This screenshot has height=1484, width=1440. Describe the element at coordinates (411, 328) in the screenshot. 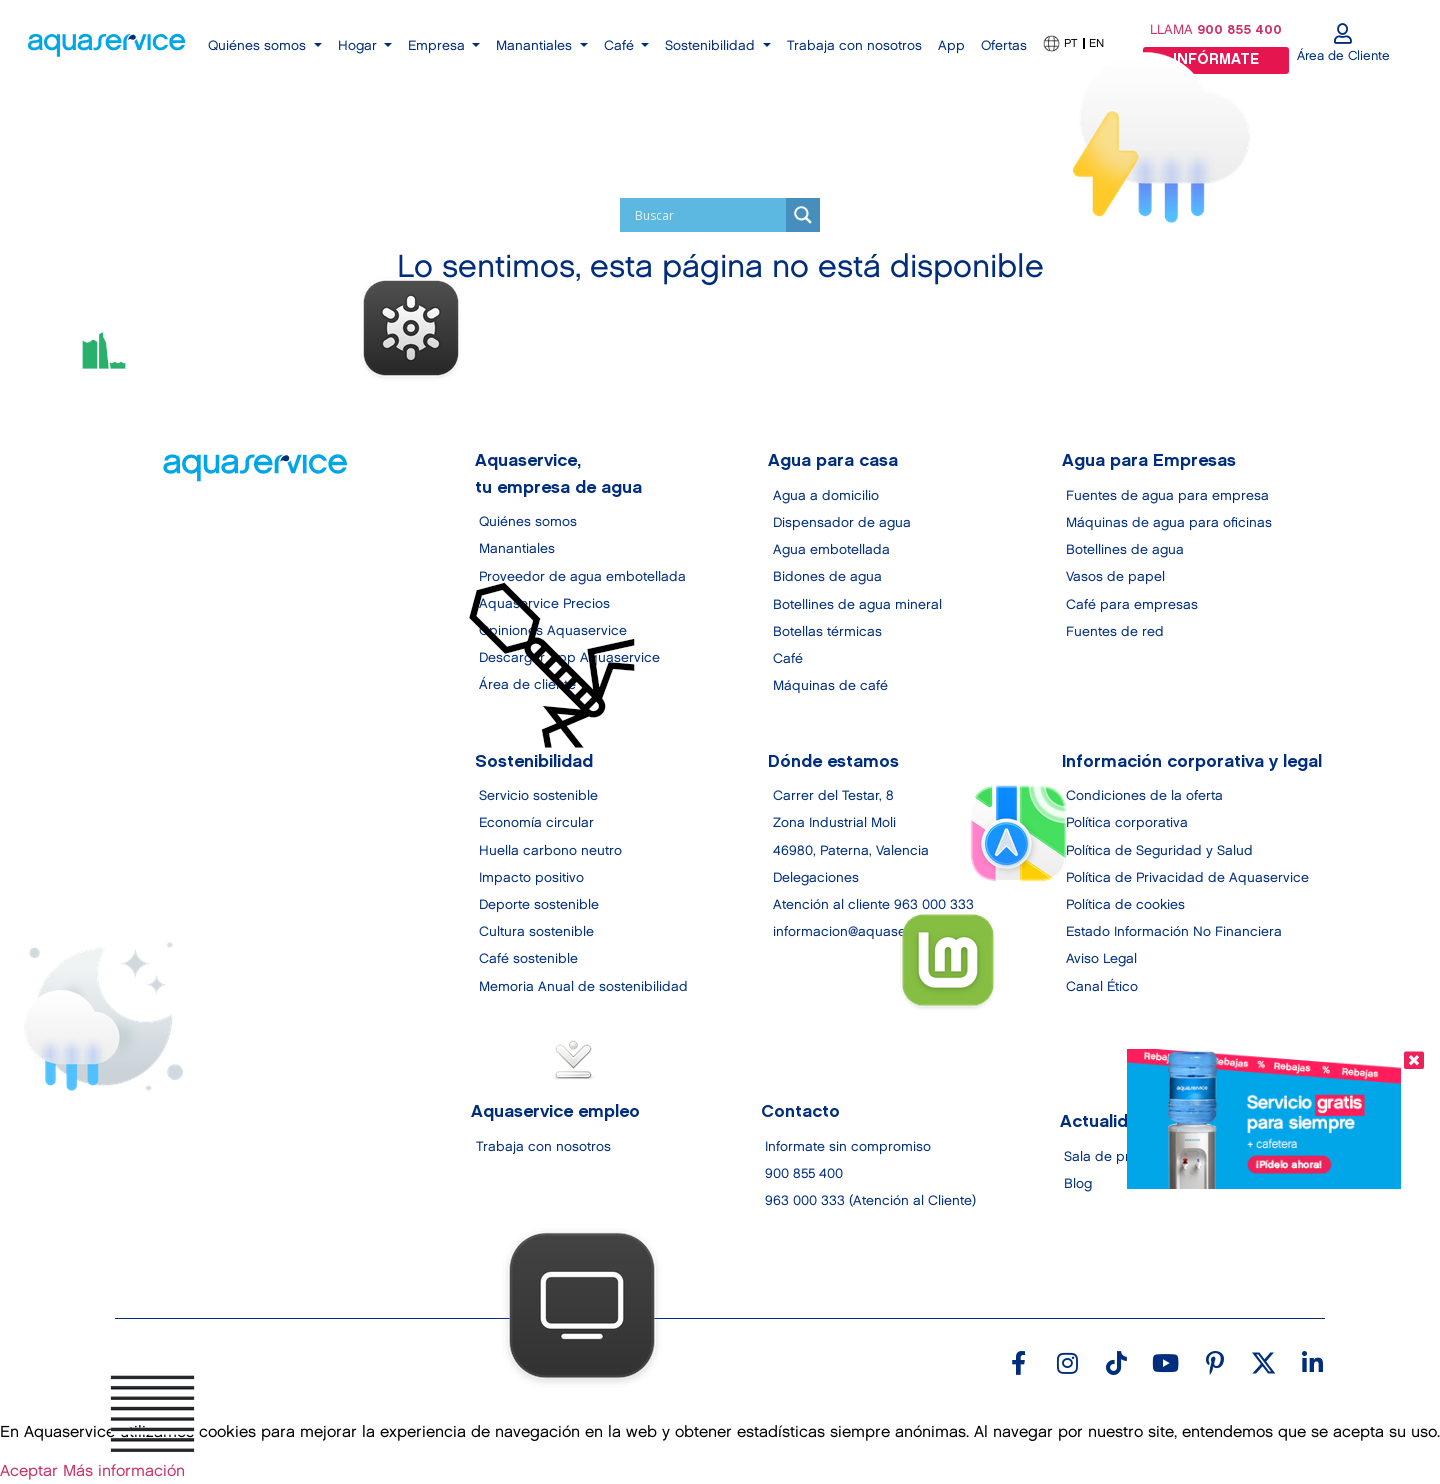

I see `open gnome mines game` at that location.